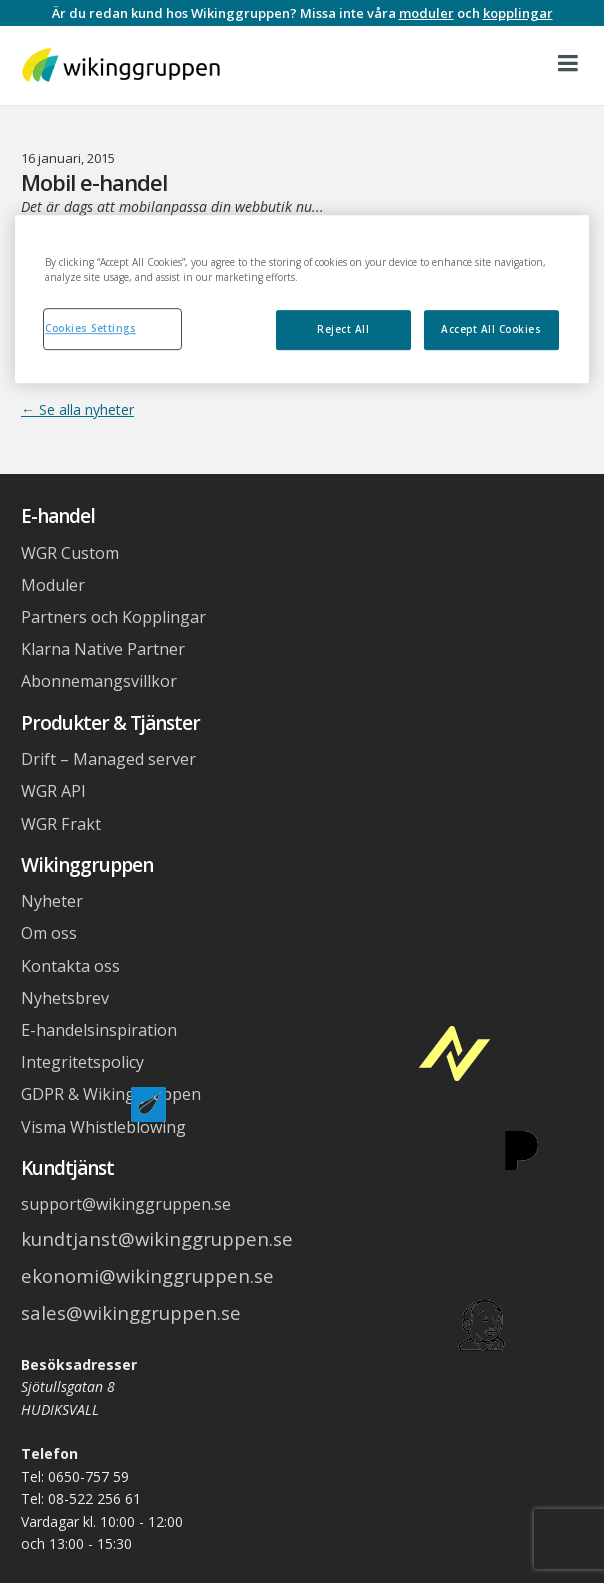 The width and height of the screenshot is (604, 1583). I want to click on open the Pandora music streaming app, so click(521, 1150).